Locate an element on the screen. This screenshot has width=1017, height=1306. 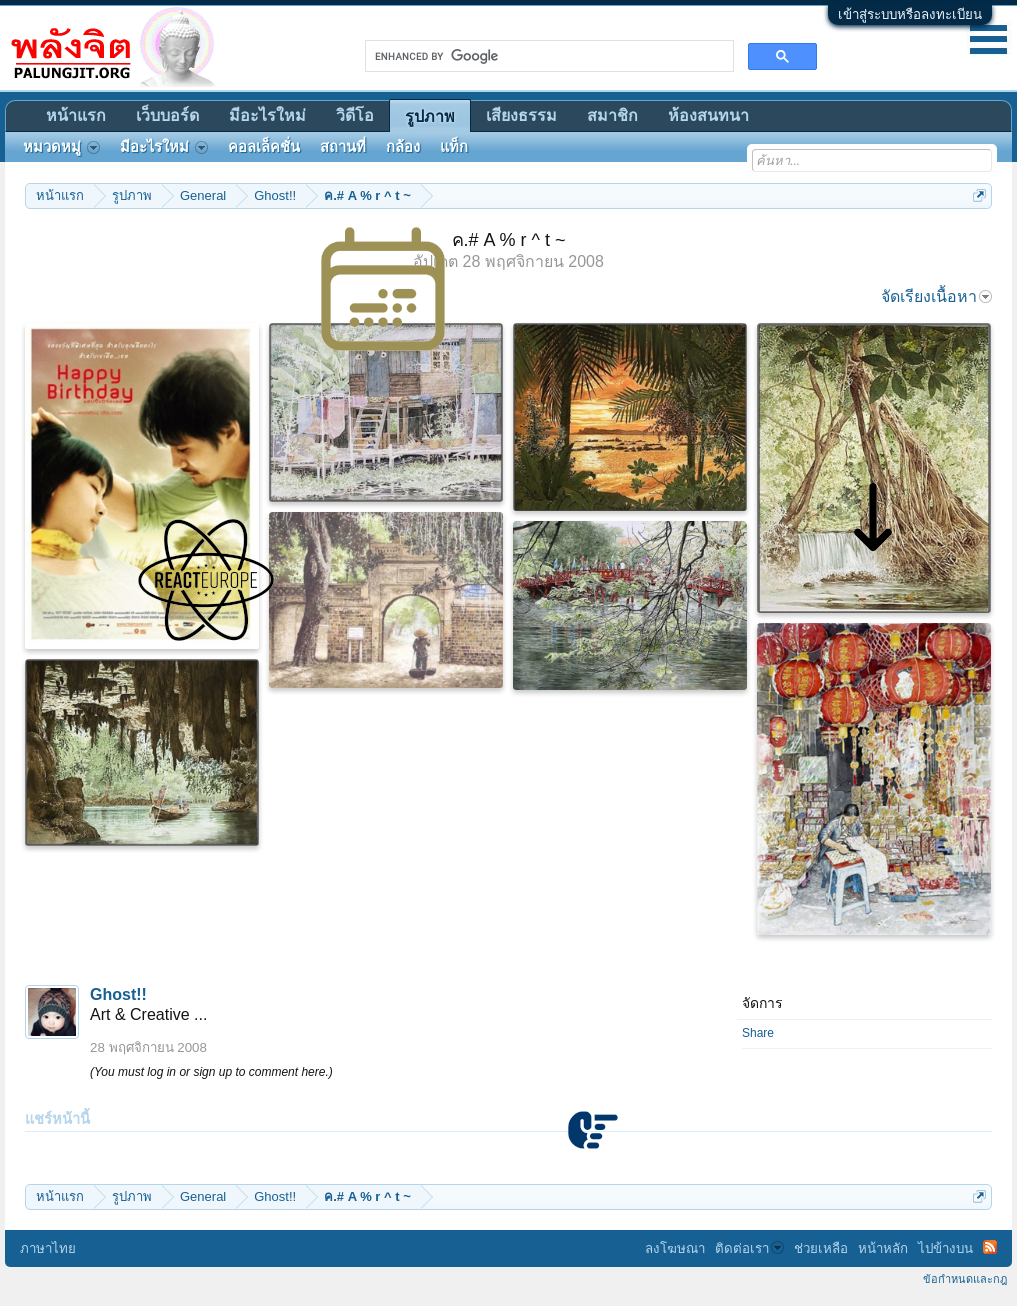
indicates next step or continue forward is located at coordinates (593, 1130).